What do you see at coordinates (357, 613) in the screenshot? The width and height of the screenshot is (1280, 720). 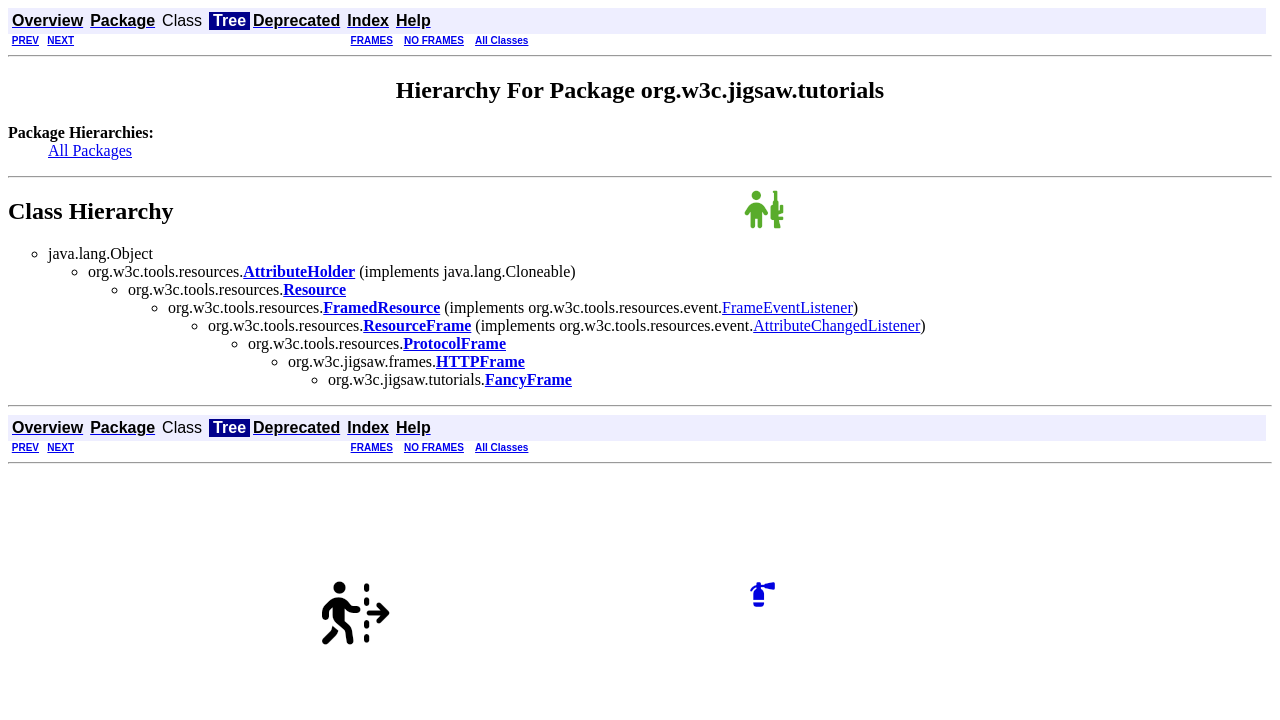 I see `exit or leave current area` at bounding box center [357, 613].